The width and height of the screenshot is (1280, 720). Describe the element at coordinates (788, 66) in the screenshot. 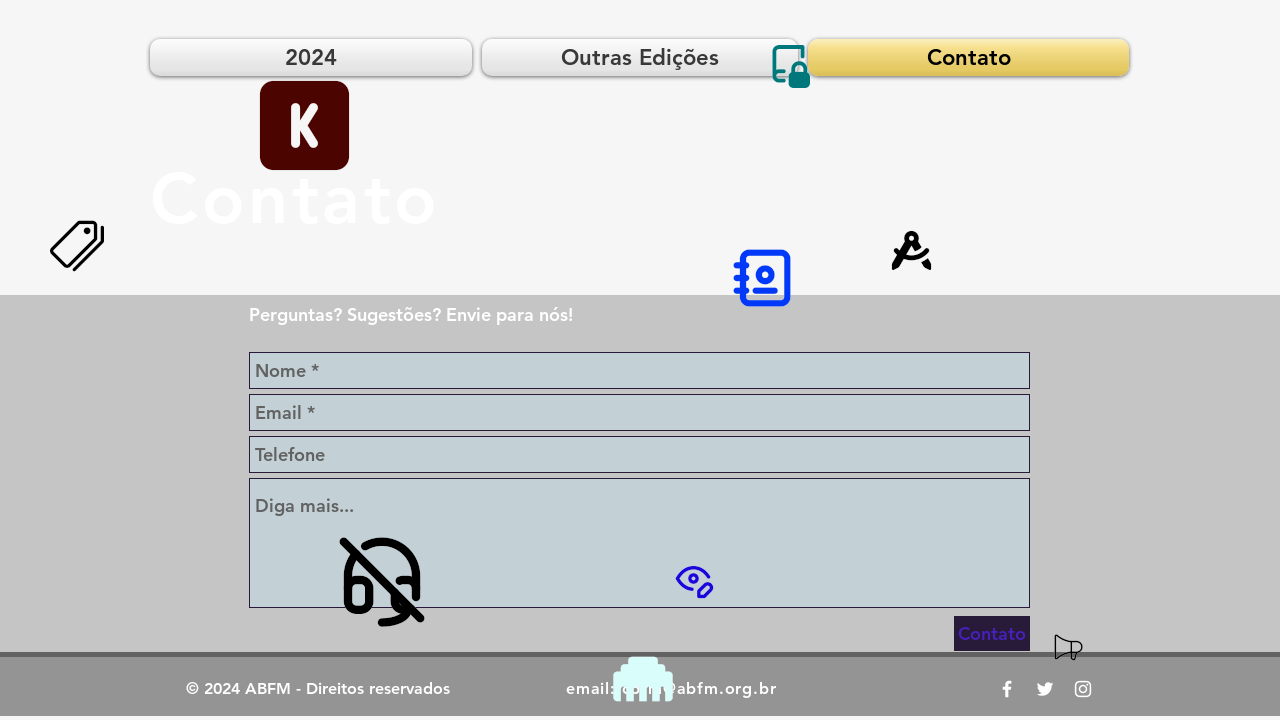

I see `indicates a private or locked repository` at that location.